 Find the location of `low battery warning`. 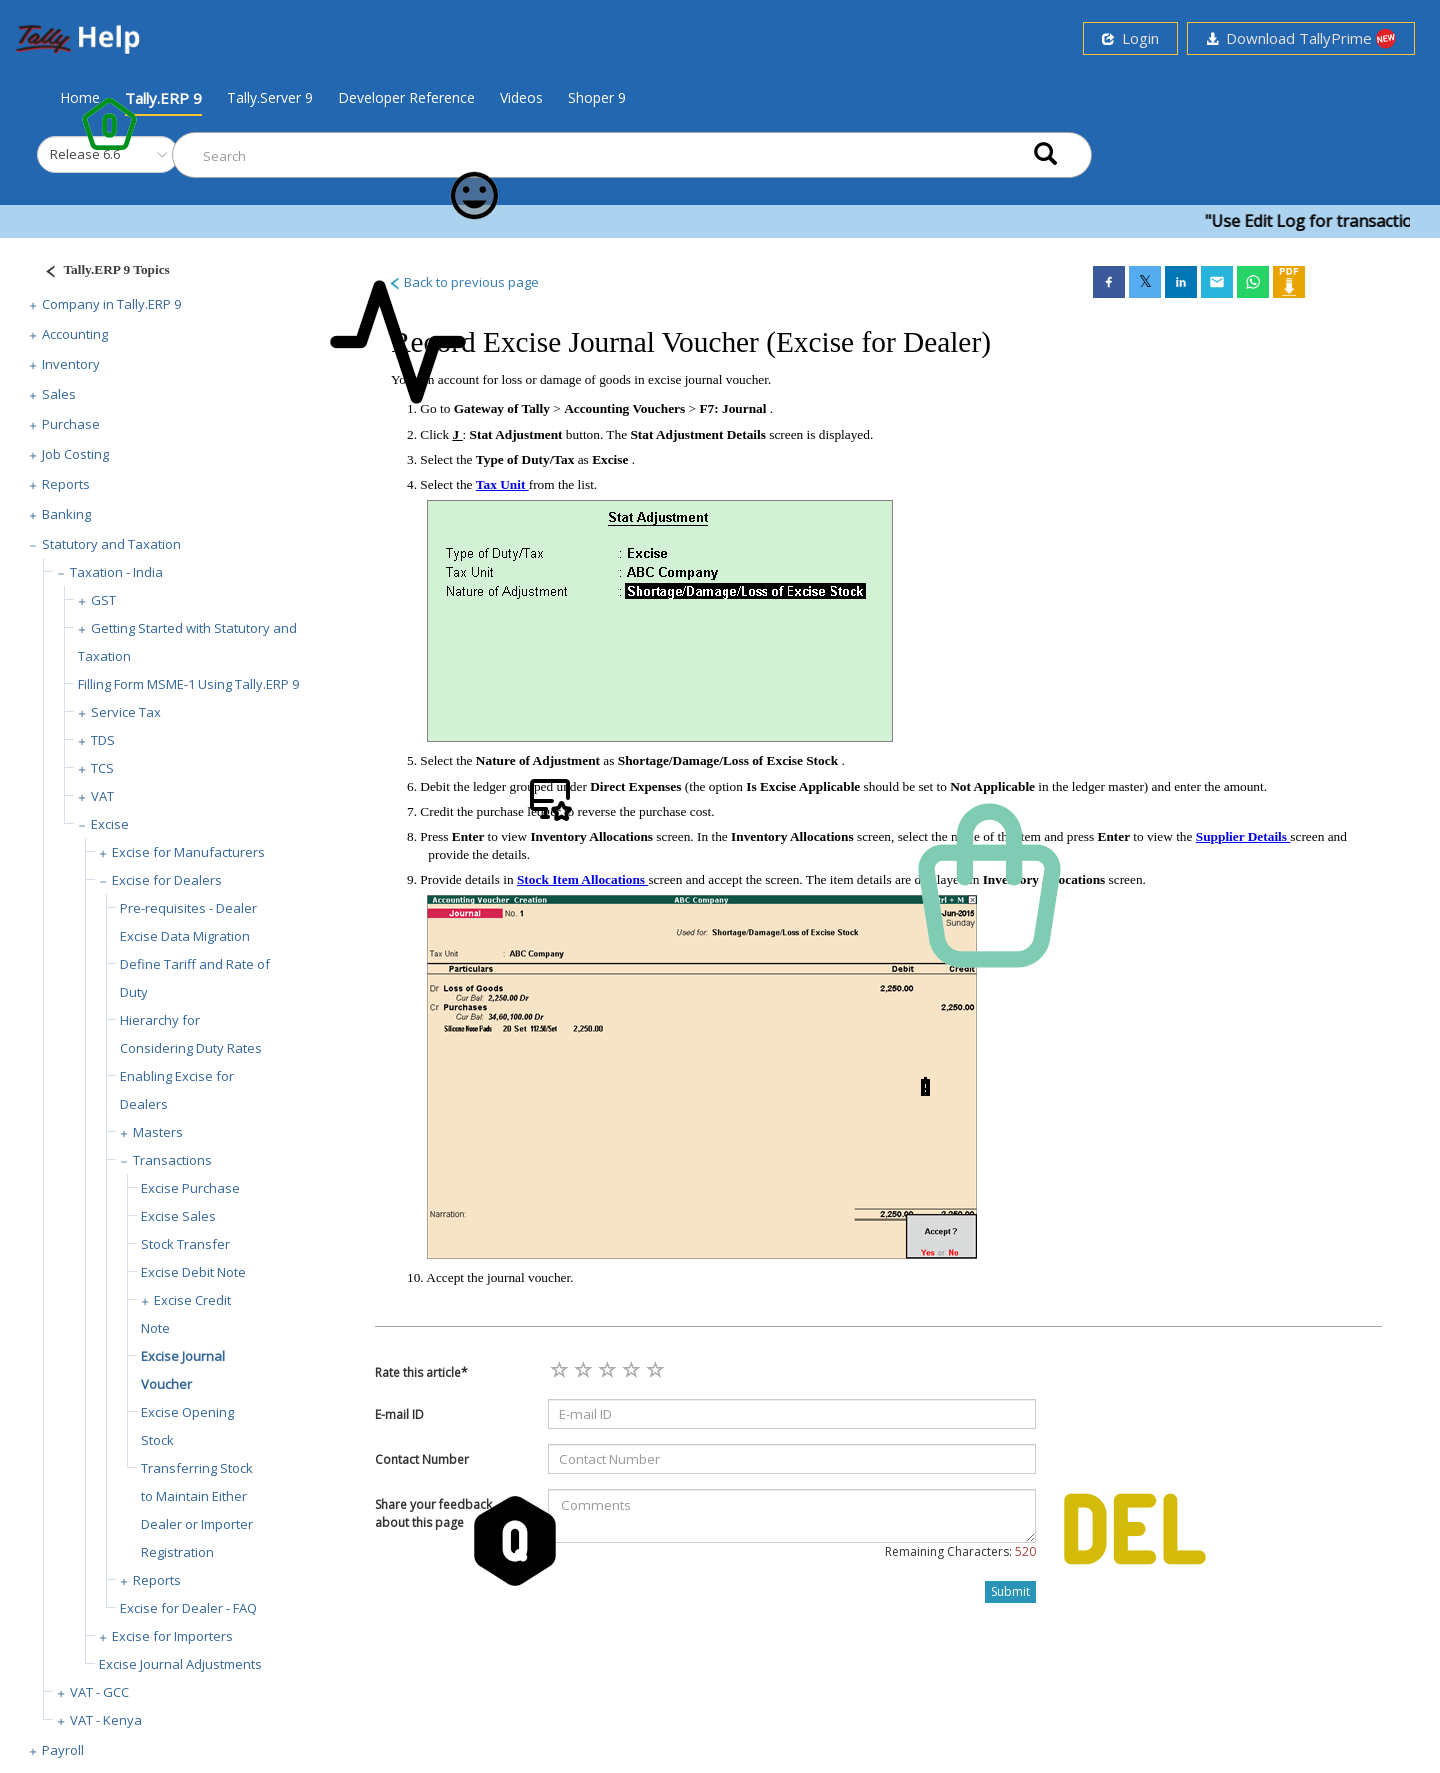

low battery warning is located at coordinates (925, 1086).